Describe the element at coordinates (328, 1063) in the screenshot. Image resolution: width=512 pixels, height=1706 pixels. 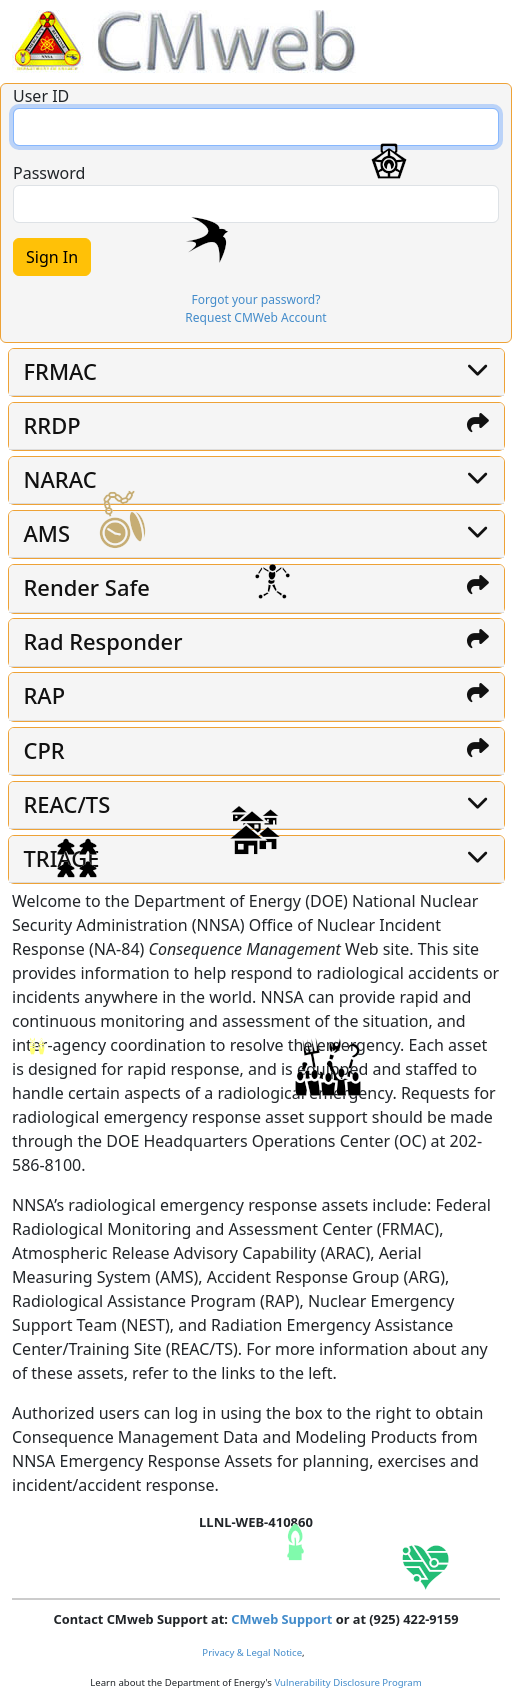
I see `indicates a rebellion or protest event in-game` at that location.